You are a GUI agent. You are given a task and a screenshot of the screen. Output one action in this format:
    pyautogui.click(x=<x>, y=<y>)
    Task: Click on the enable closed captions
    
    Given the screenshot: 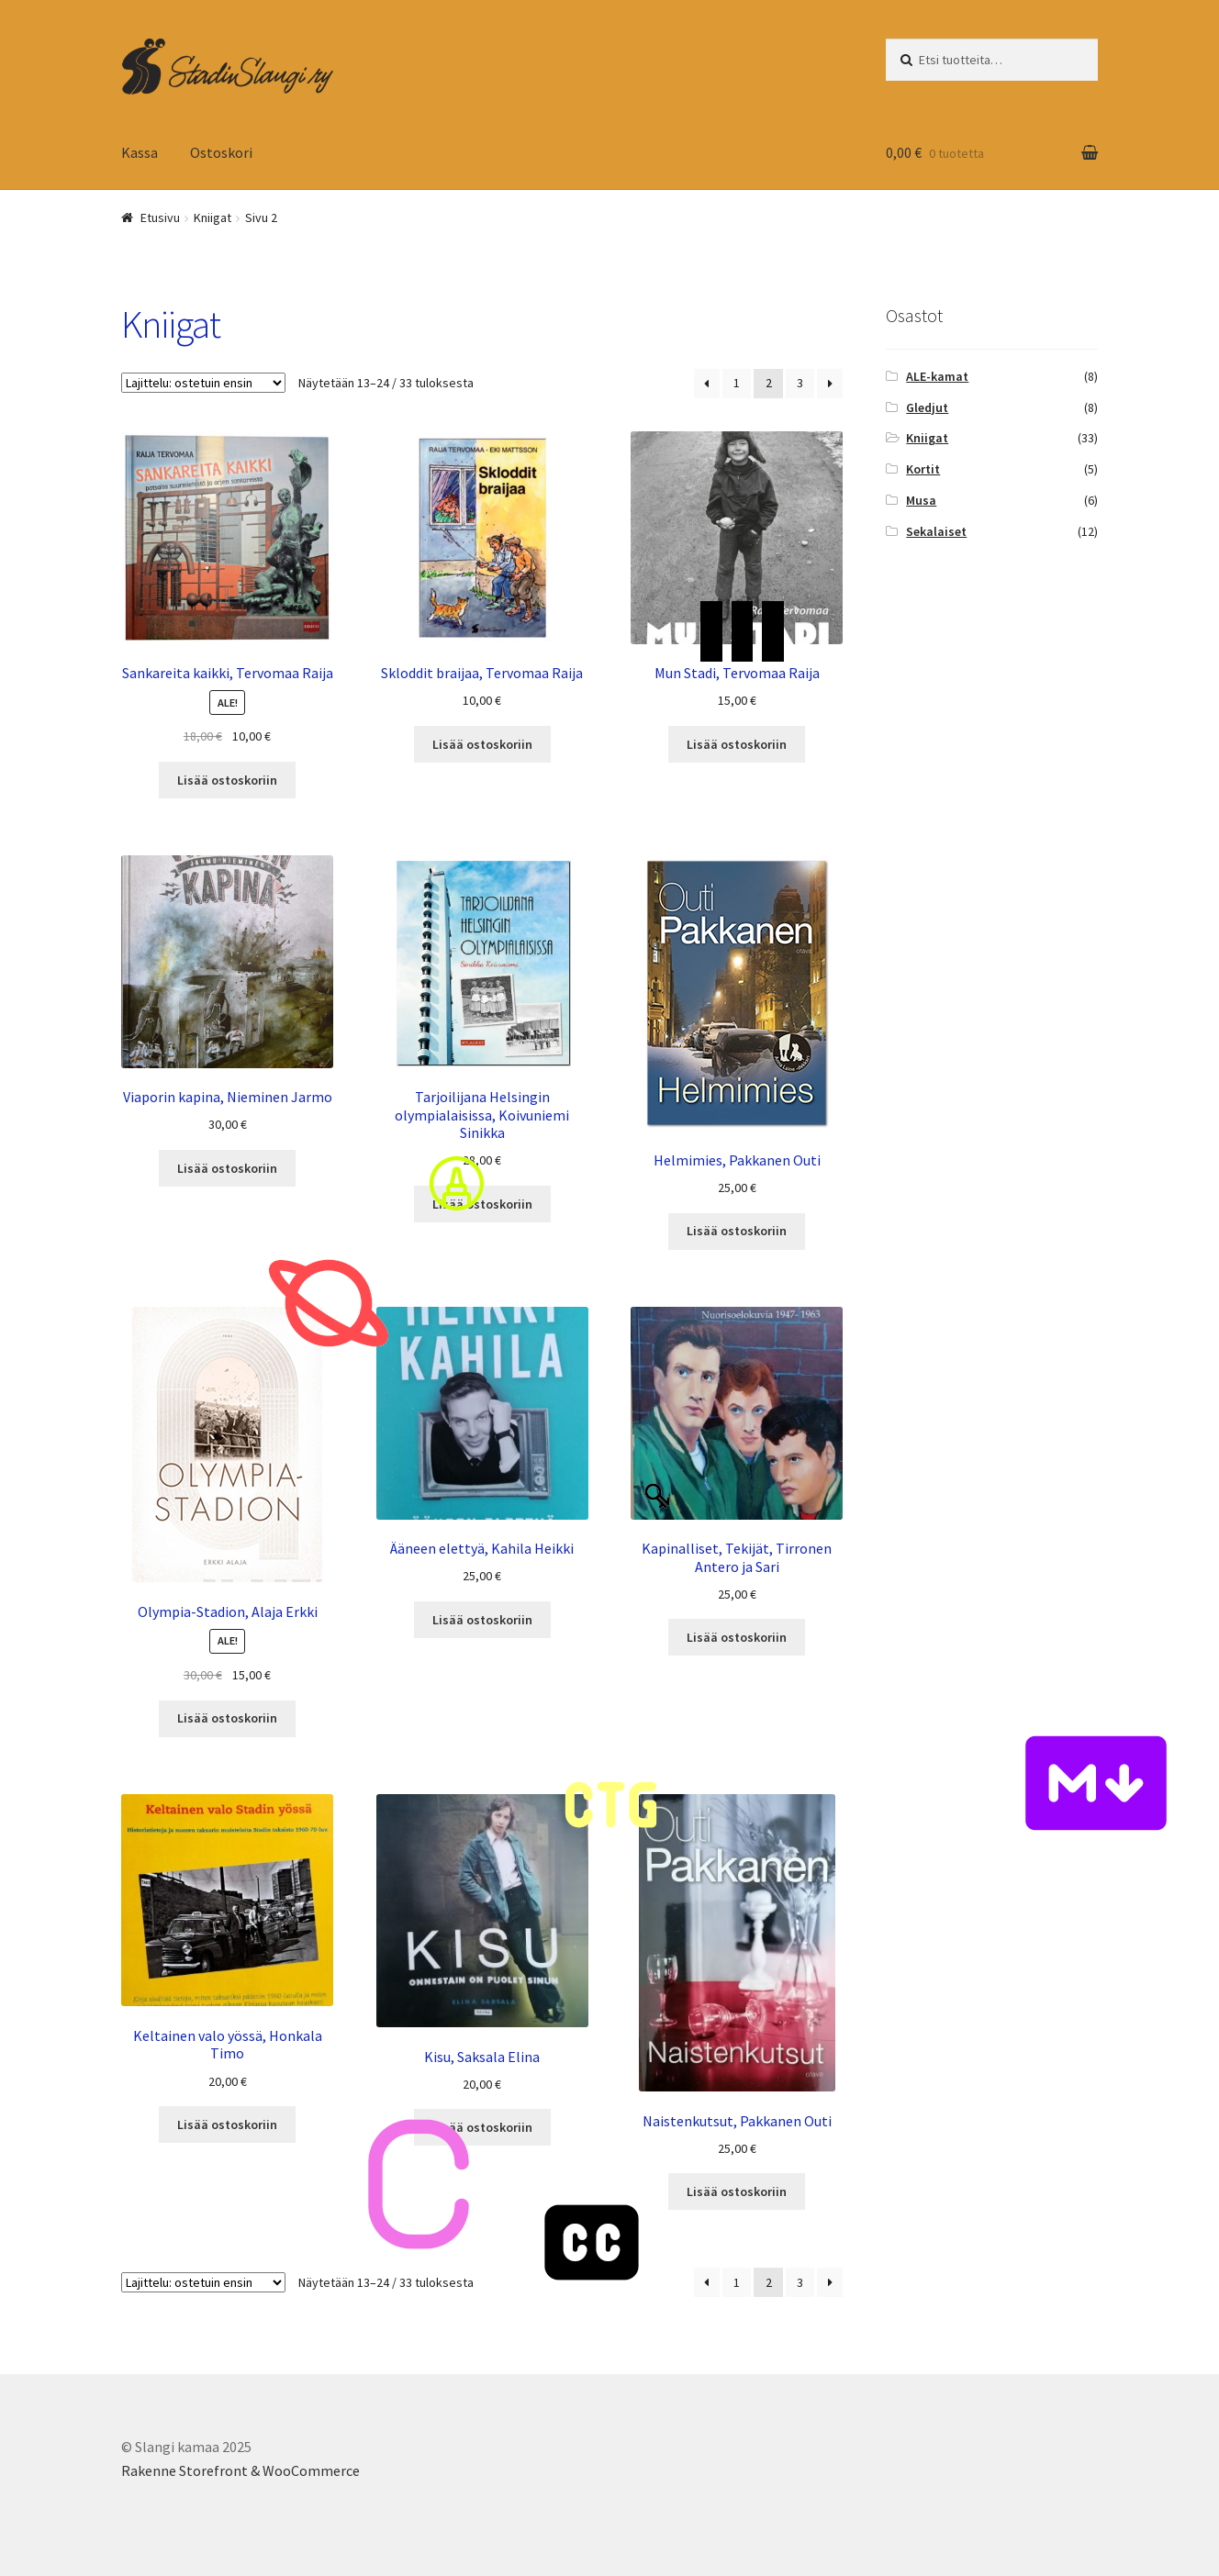 What is the action you would take?
    pyautogui.click(x=591, y=2242)
    